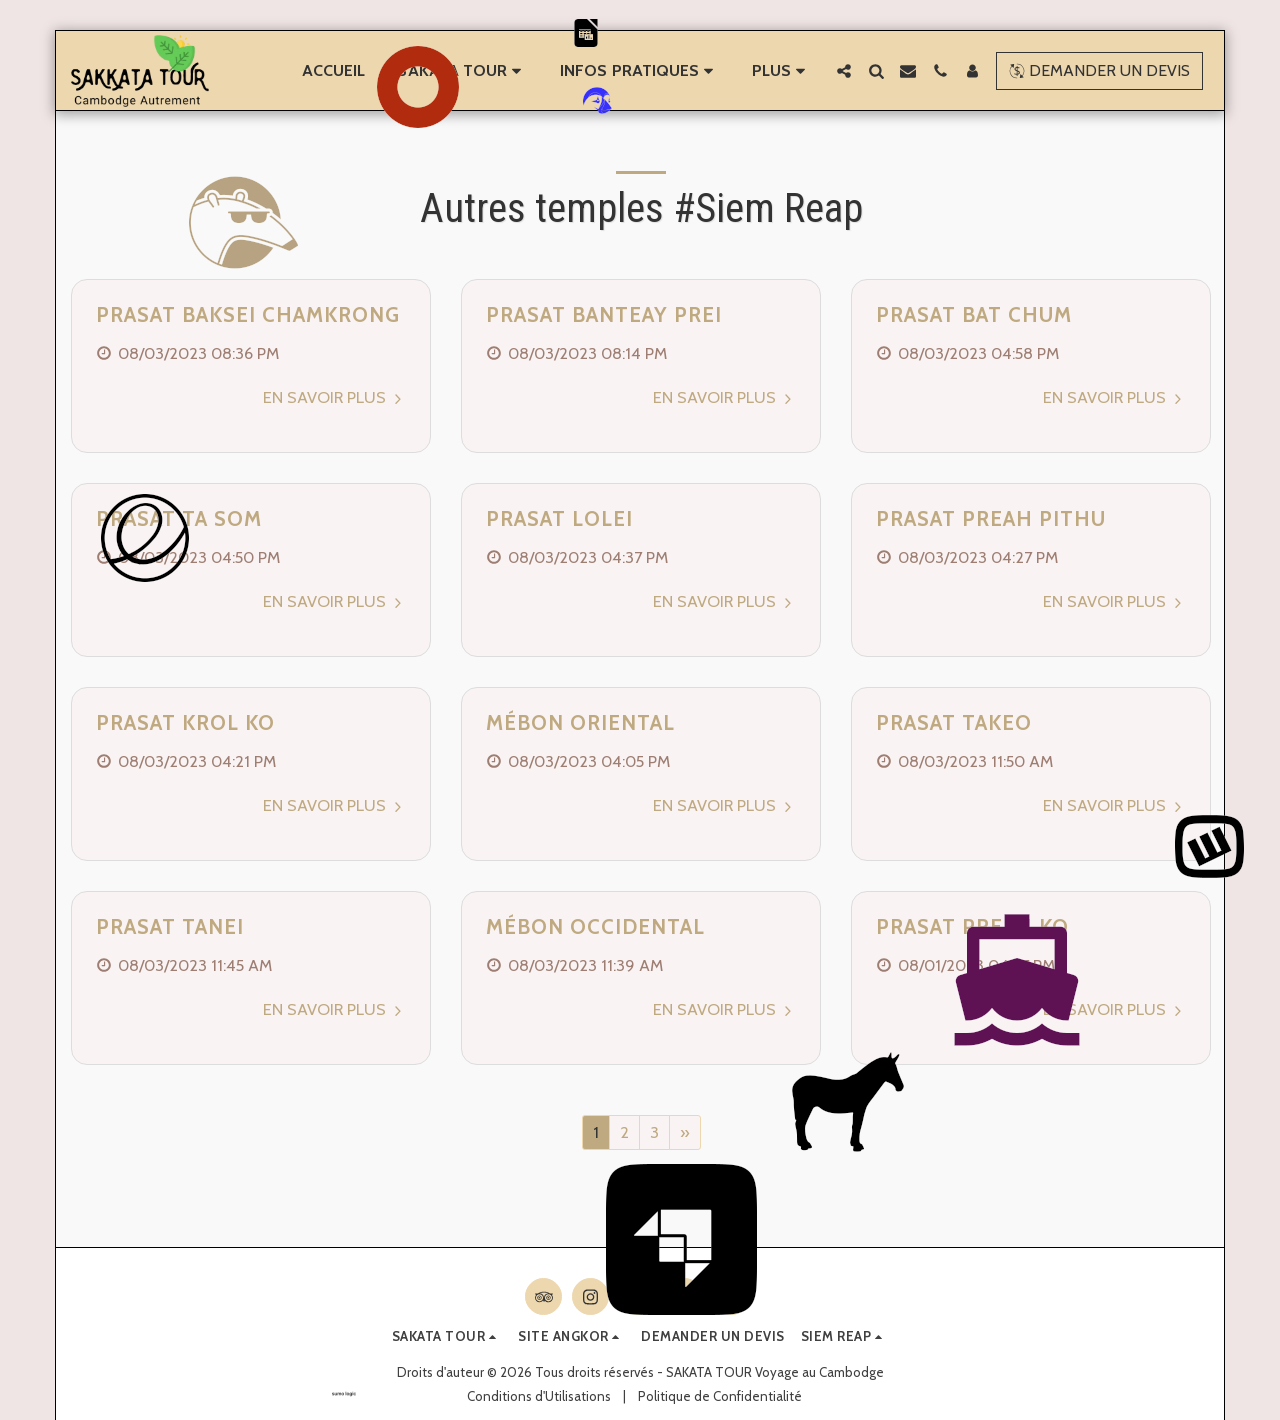 This screenshot has width=1280, height=1420. What do you see at coordinates (145, 538) in the screenshot?
I see `elementary OS branding logo` at bounding box center [145, 538].